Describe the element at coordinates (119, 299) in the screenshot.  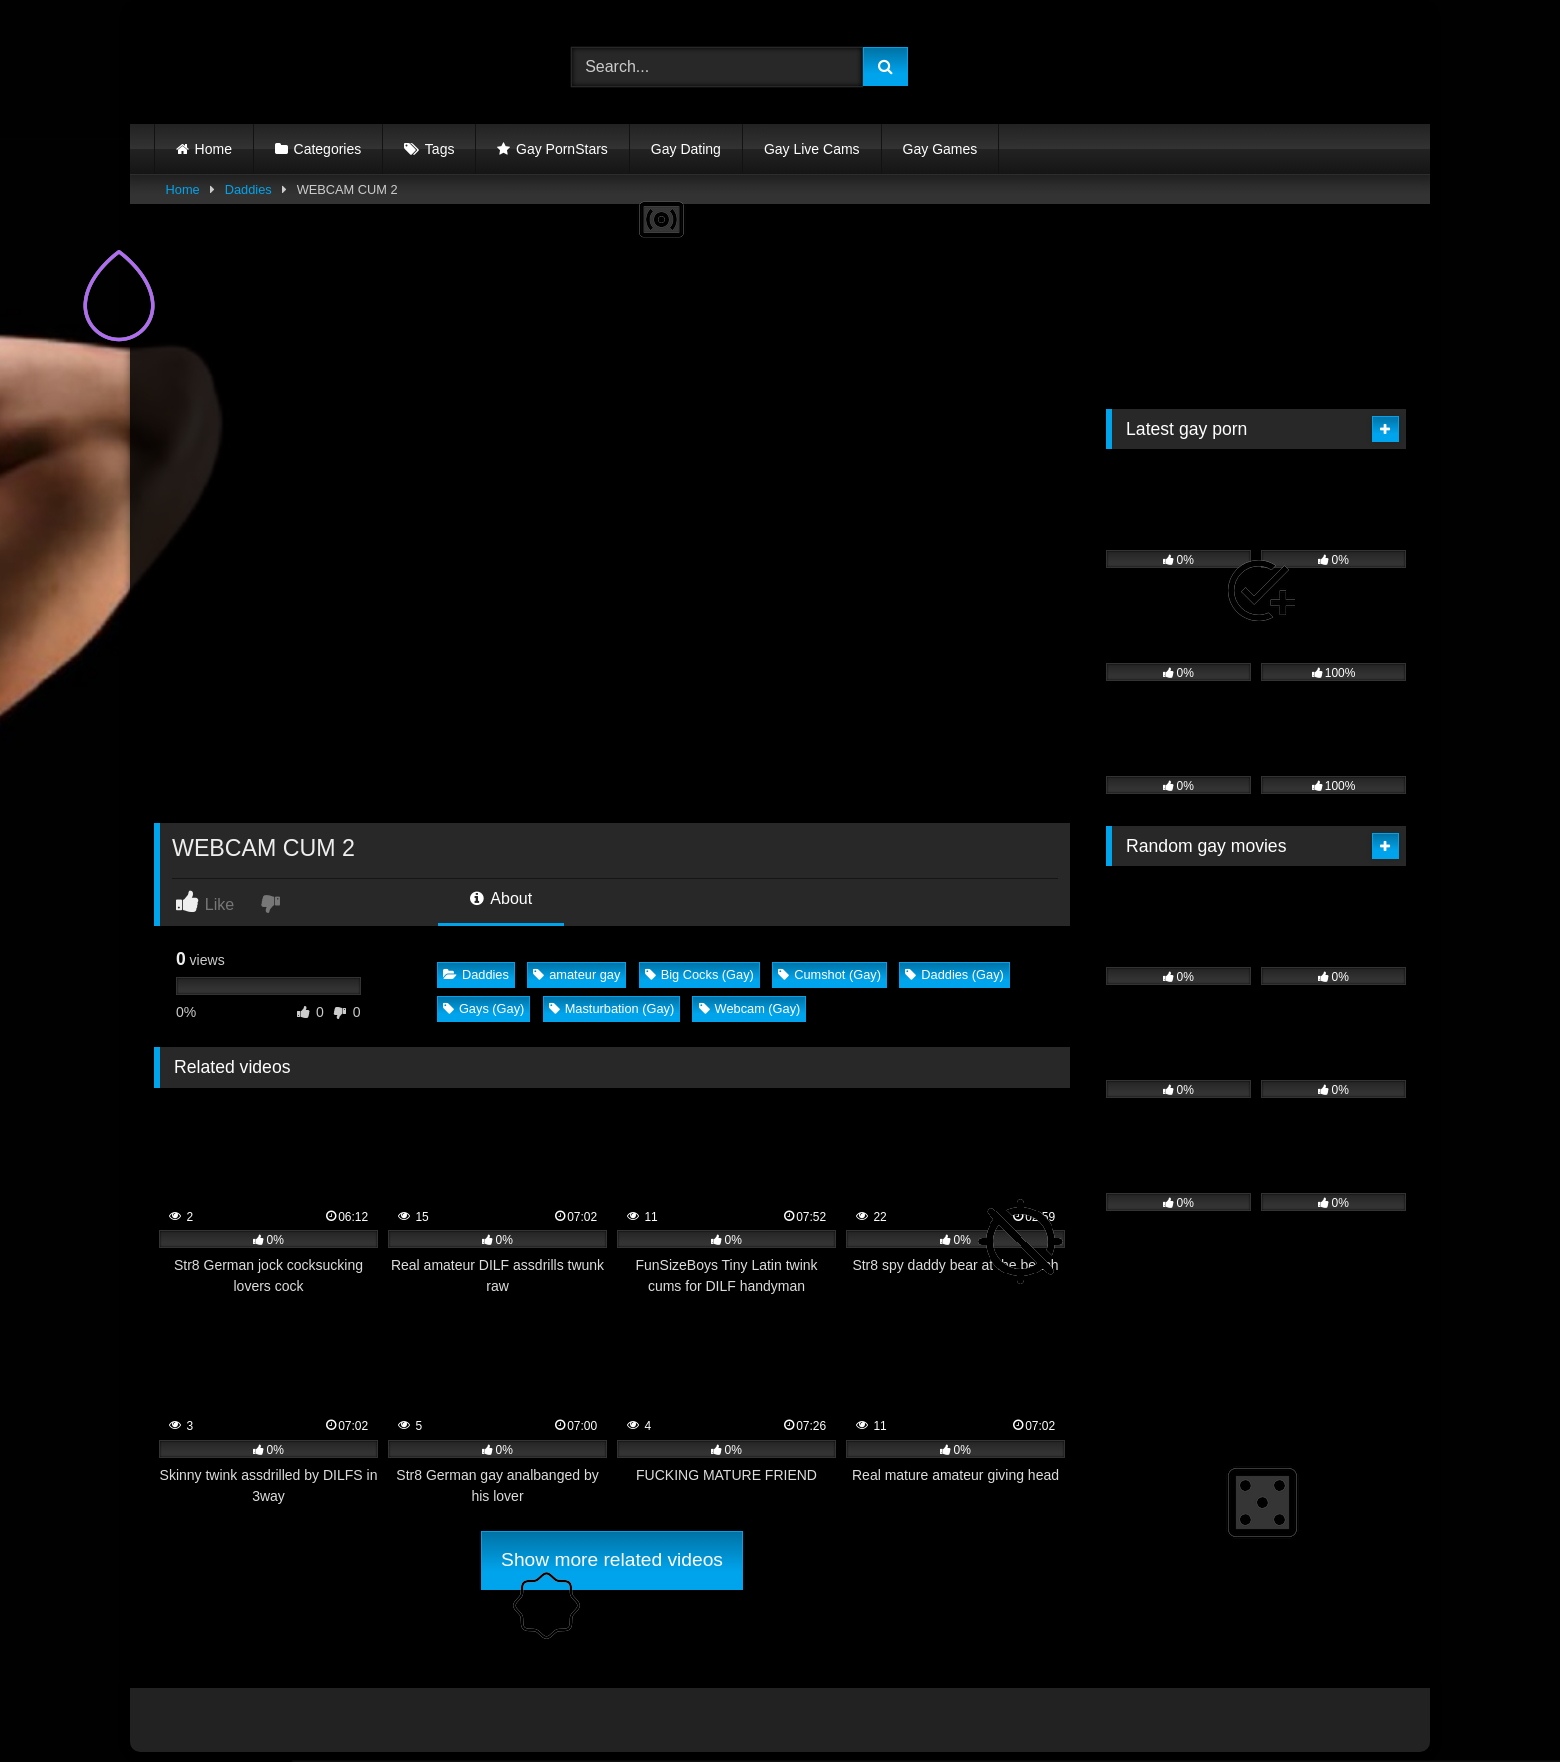
I see `indicates water or liquid content` at that location.